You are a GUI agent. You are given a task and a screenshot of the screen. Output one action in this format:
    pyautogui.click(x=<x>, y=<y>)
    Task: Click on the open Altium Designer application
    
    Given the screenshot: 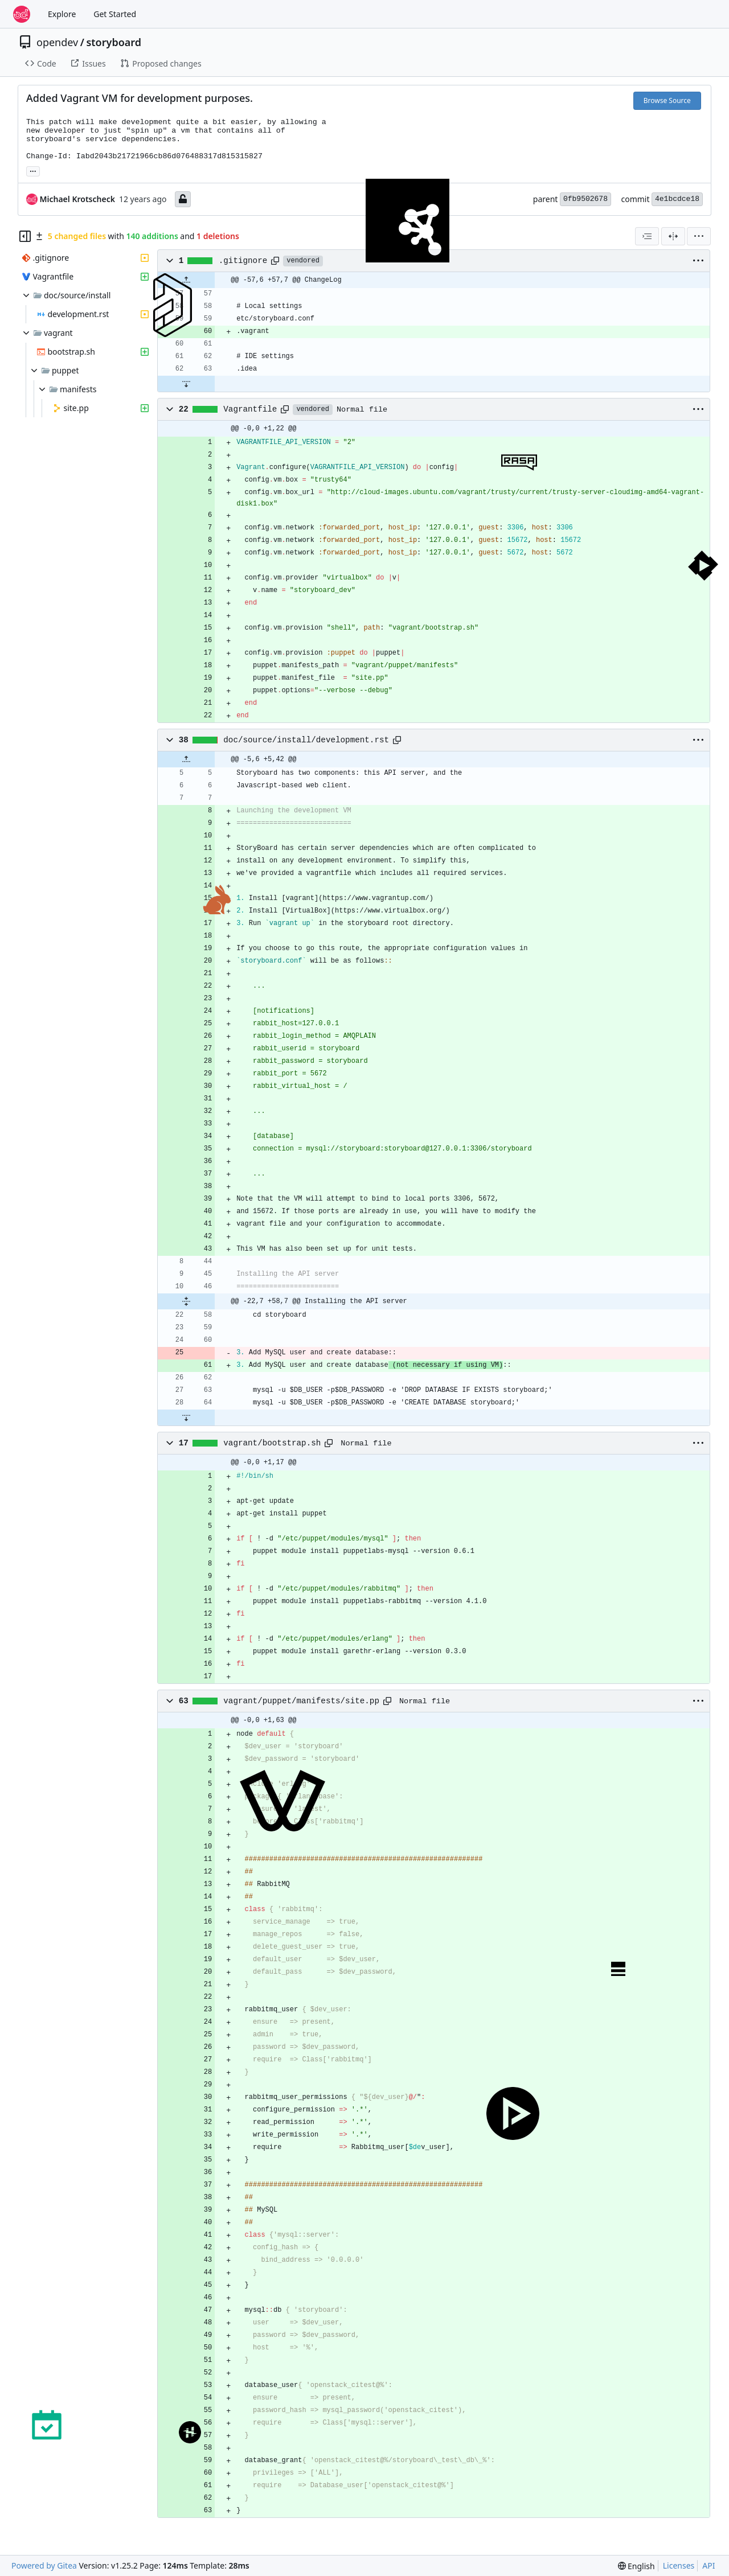 What is the action you would take?
    pyautogui.click(x=173, y=305)
    